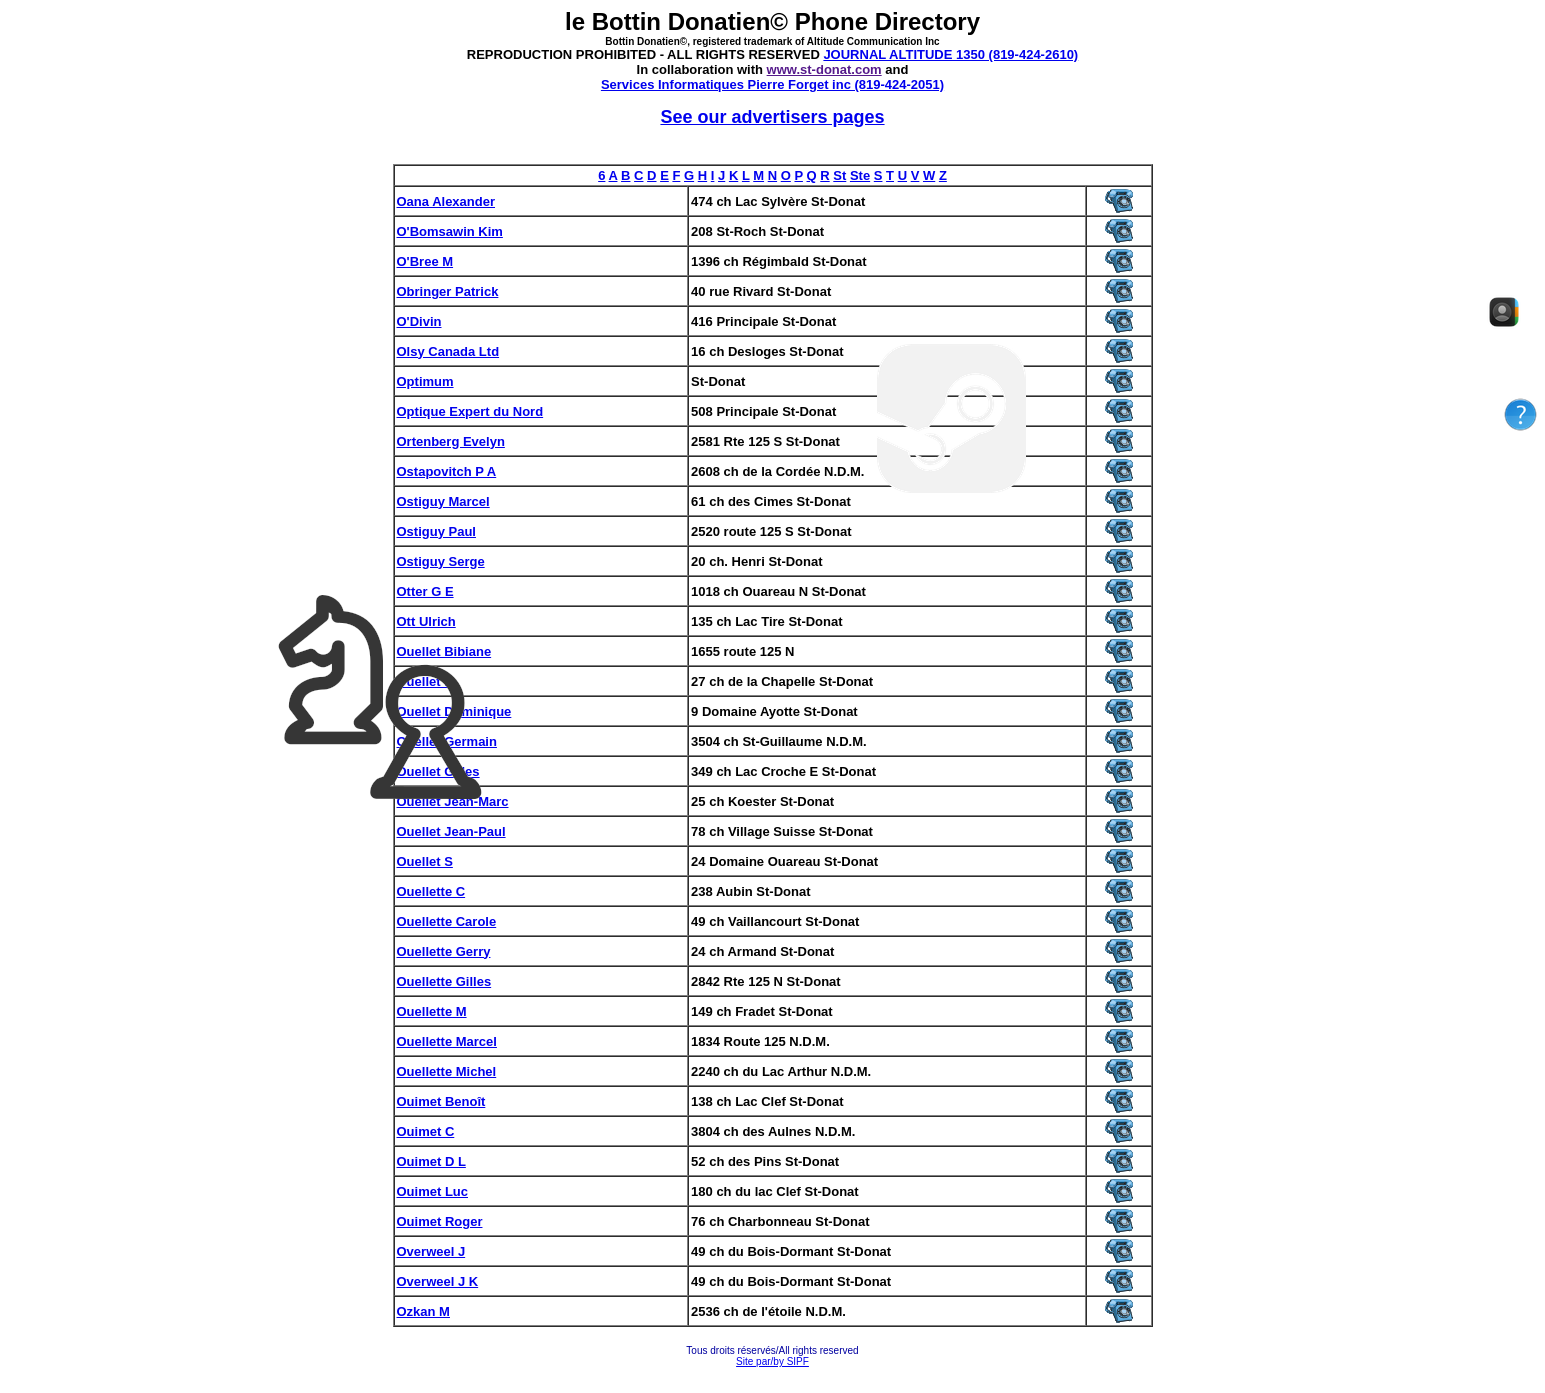 This screenshot has height=1393, width=1545. I want to click on open chess game application, so click(380, 697).